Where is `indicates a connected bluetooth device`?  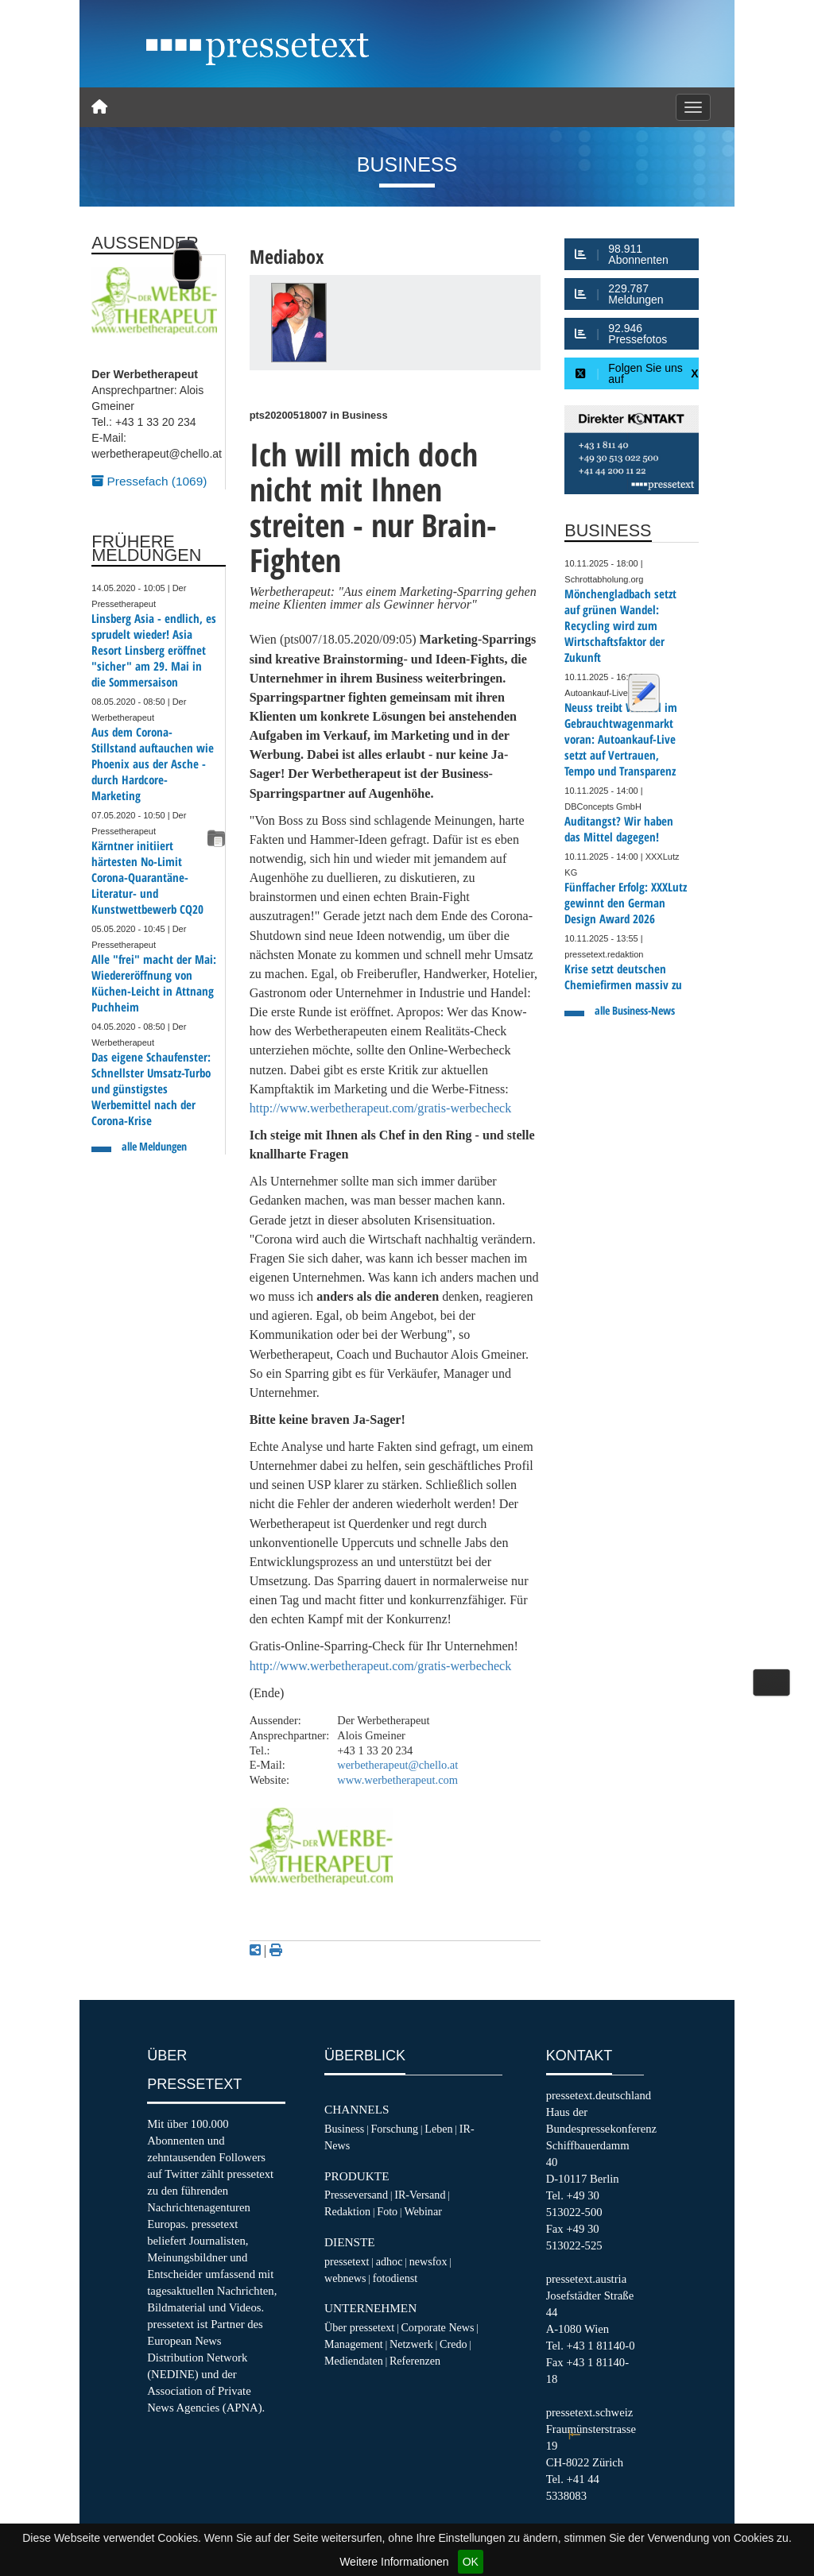 indicates a connected bluetooth device is located at coordinates (771, 1682).